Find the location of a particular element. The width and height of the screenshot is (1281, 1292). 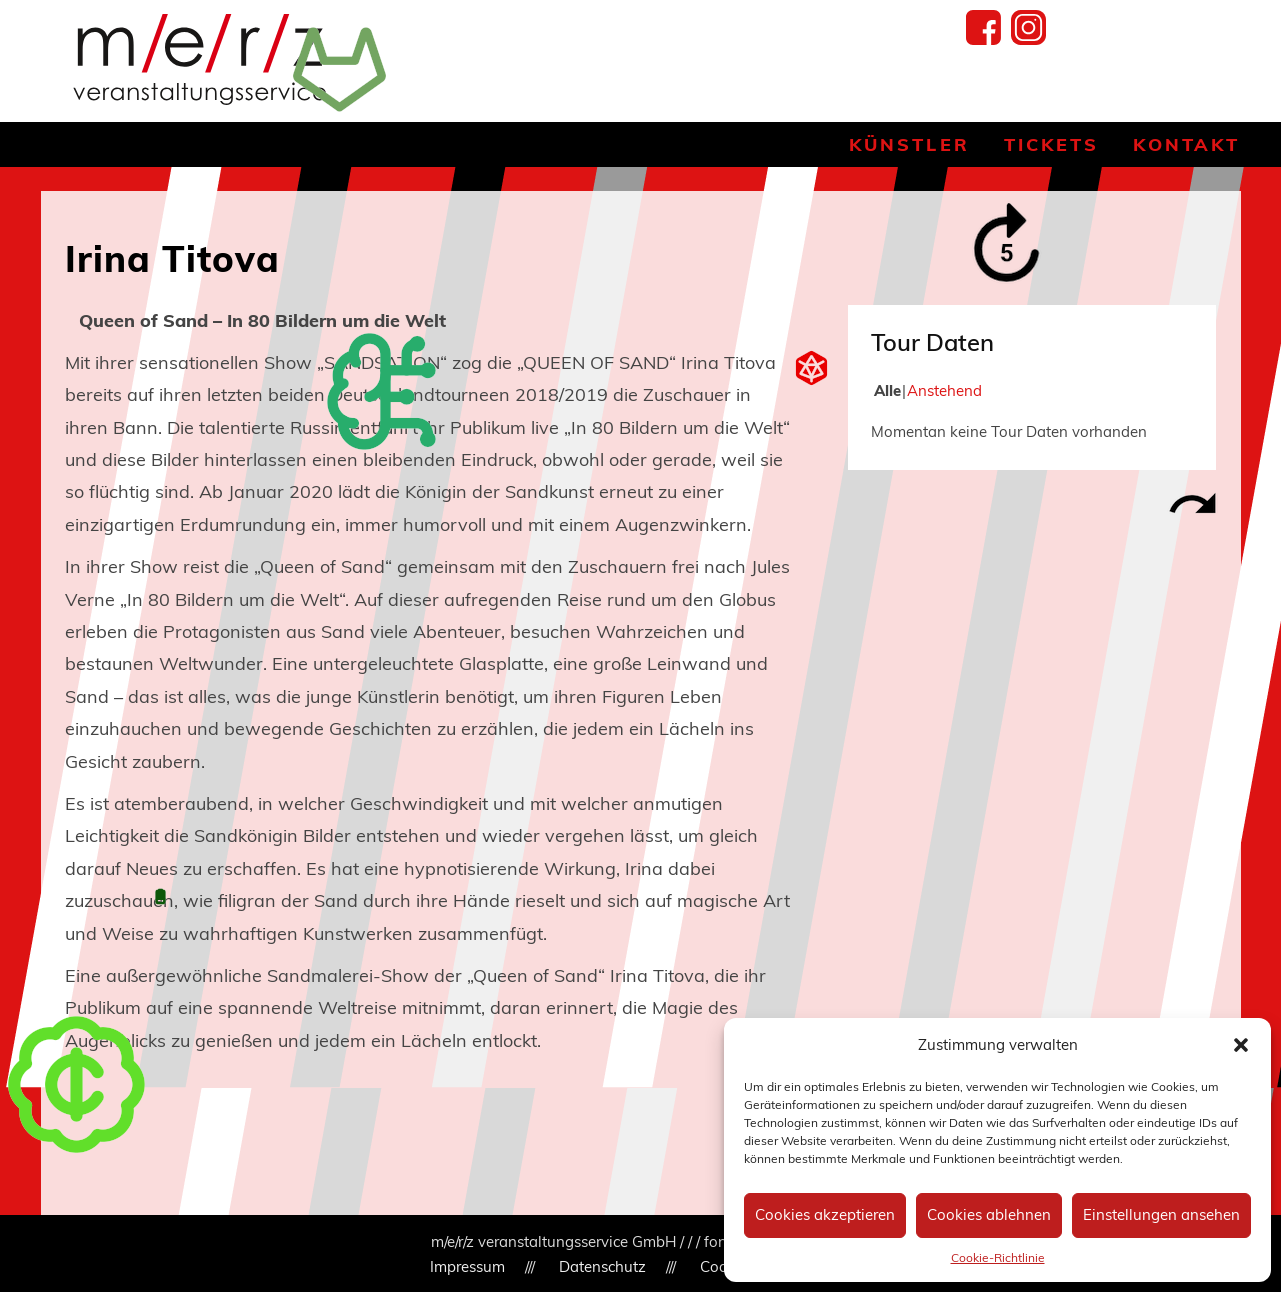

open GitLab repository is located at coordinates (339, 69).